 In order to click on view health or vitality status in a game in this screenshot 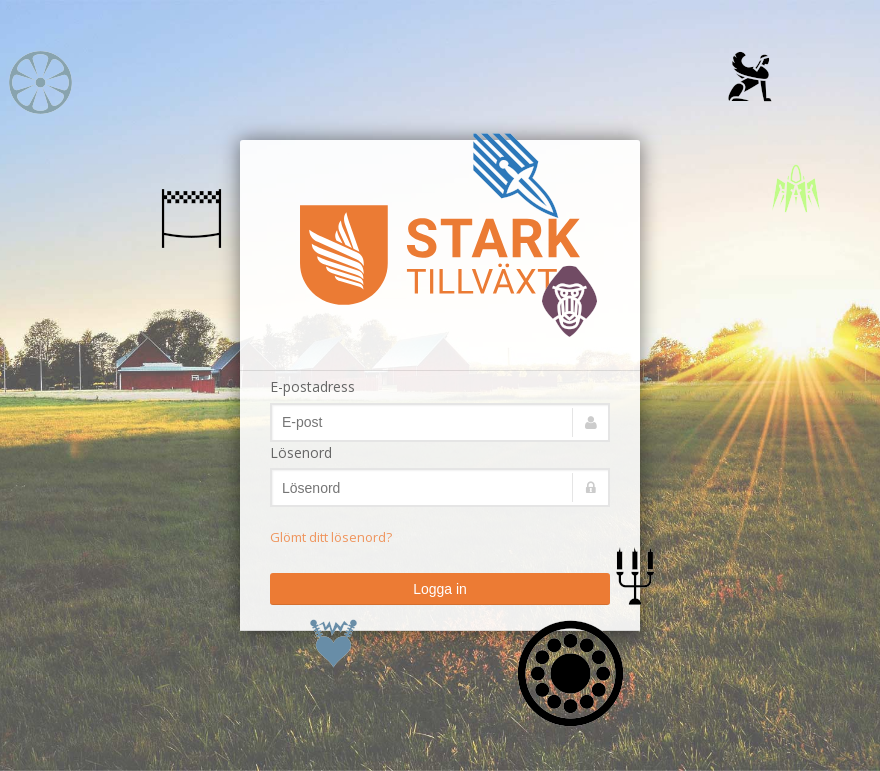, I will do `click(333, 643)`.